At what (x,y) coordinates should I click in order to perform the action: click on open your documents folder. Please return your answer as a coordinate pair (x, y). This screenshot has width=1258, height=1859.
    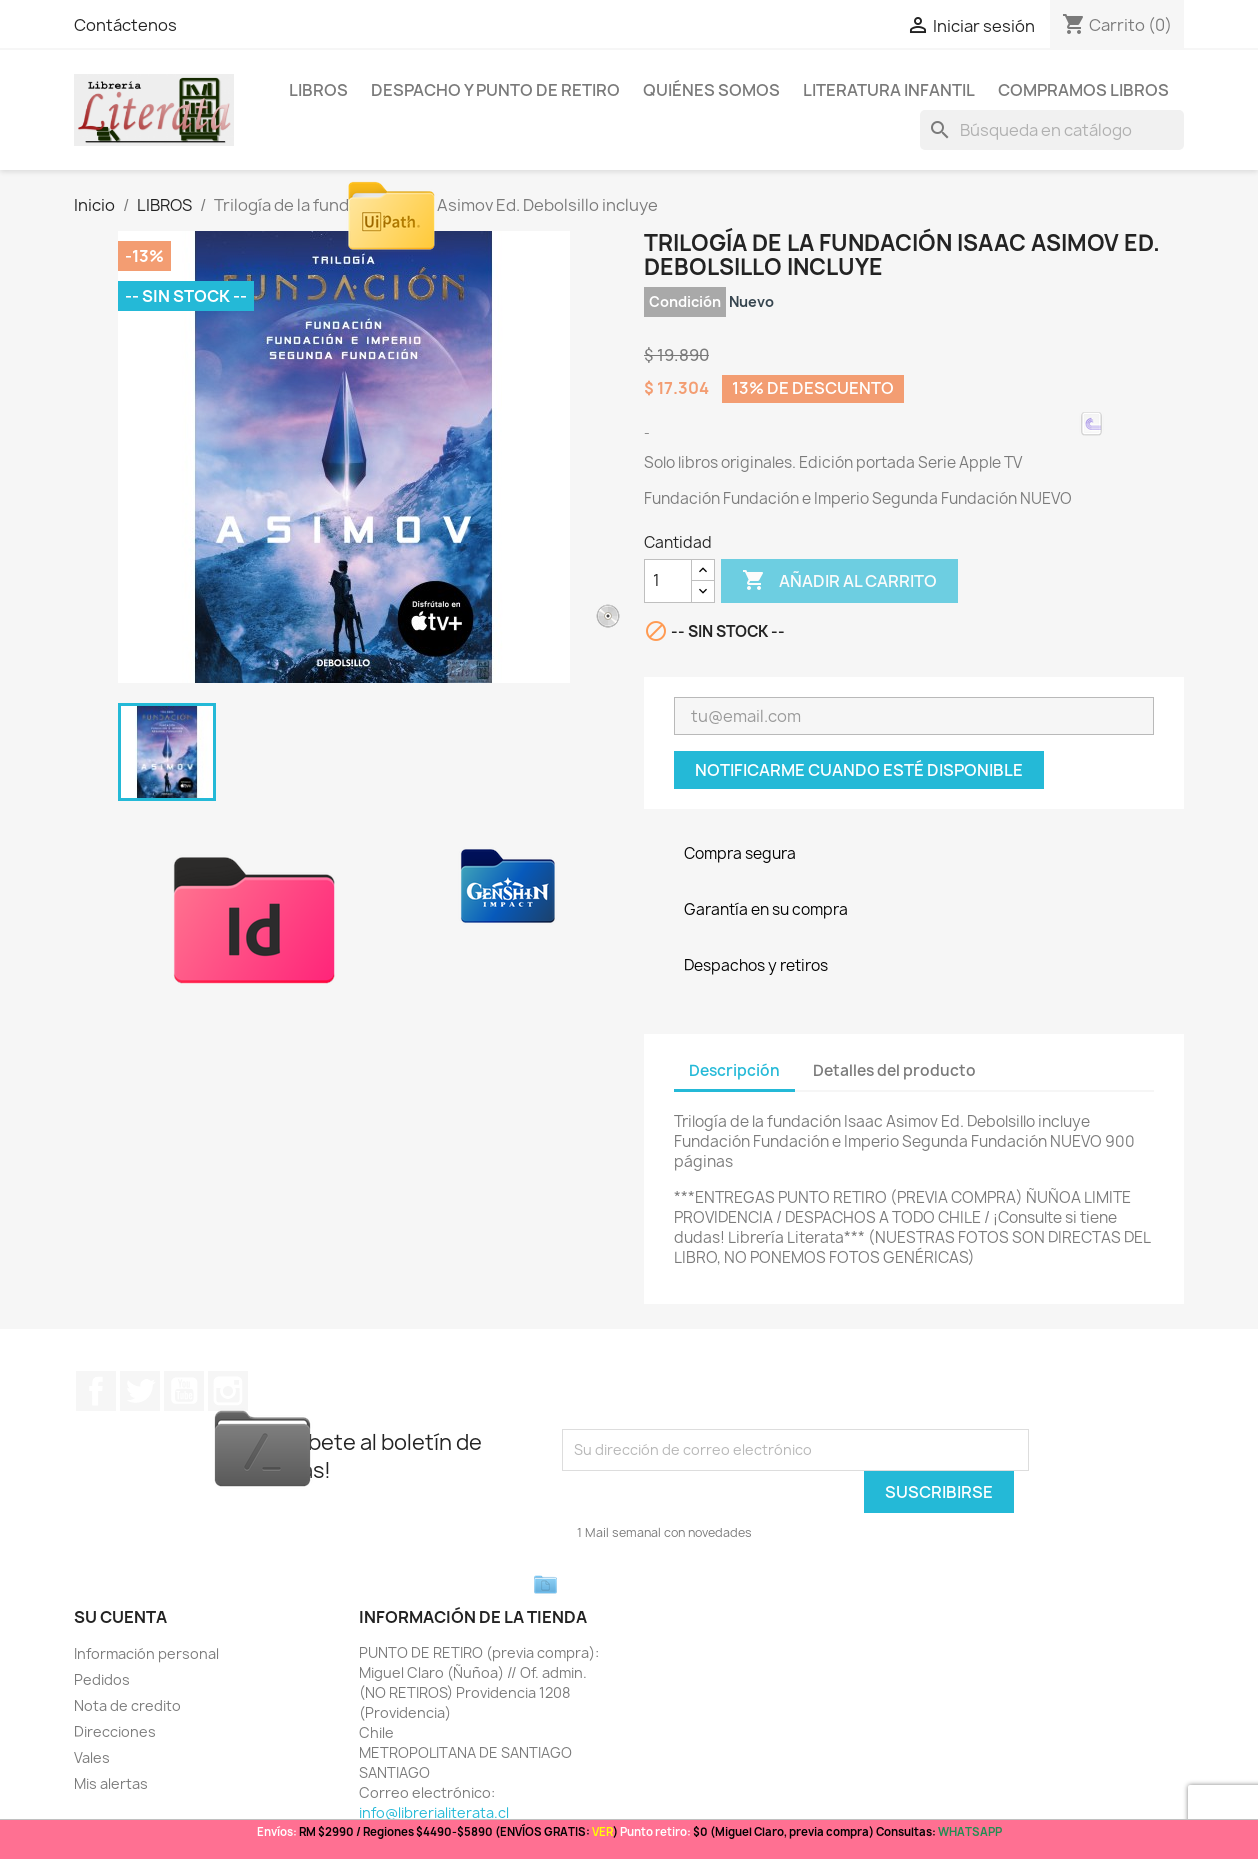
    Looking at the image, I should click on (545, 1584).